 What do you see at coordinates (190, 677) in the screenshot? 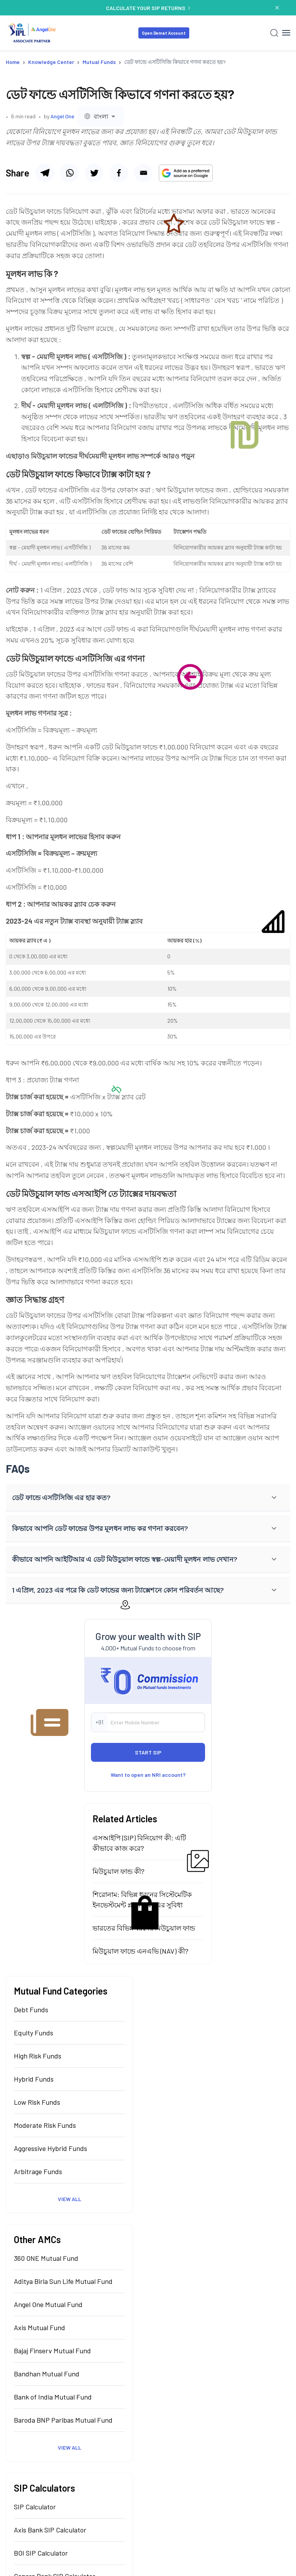
I see `go back to the previous screen` at bounding box center [190, 677].